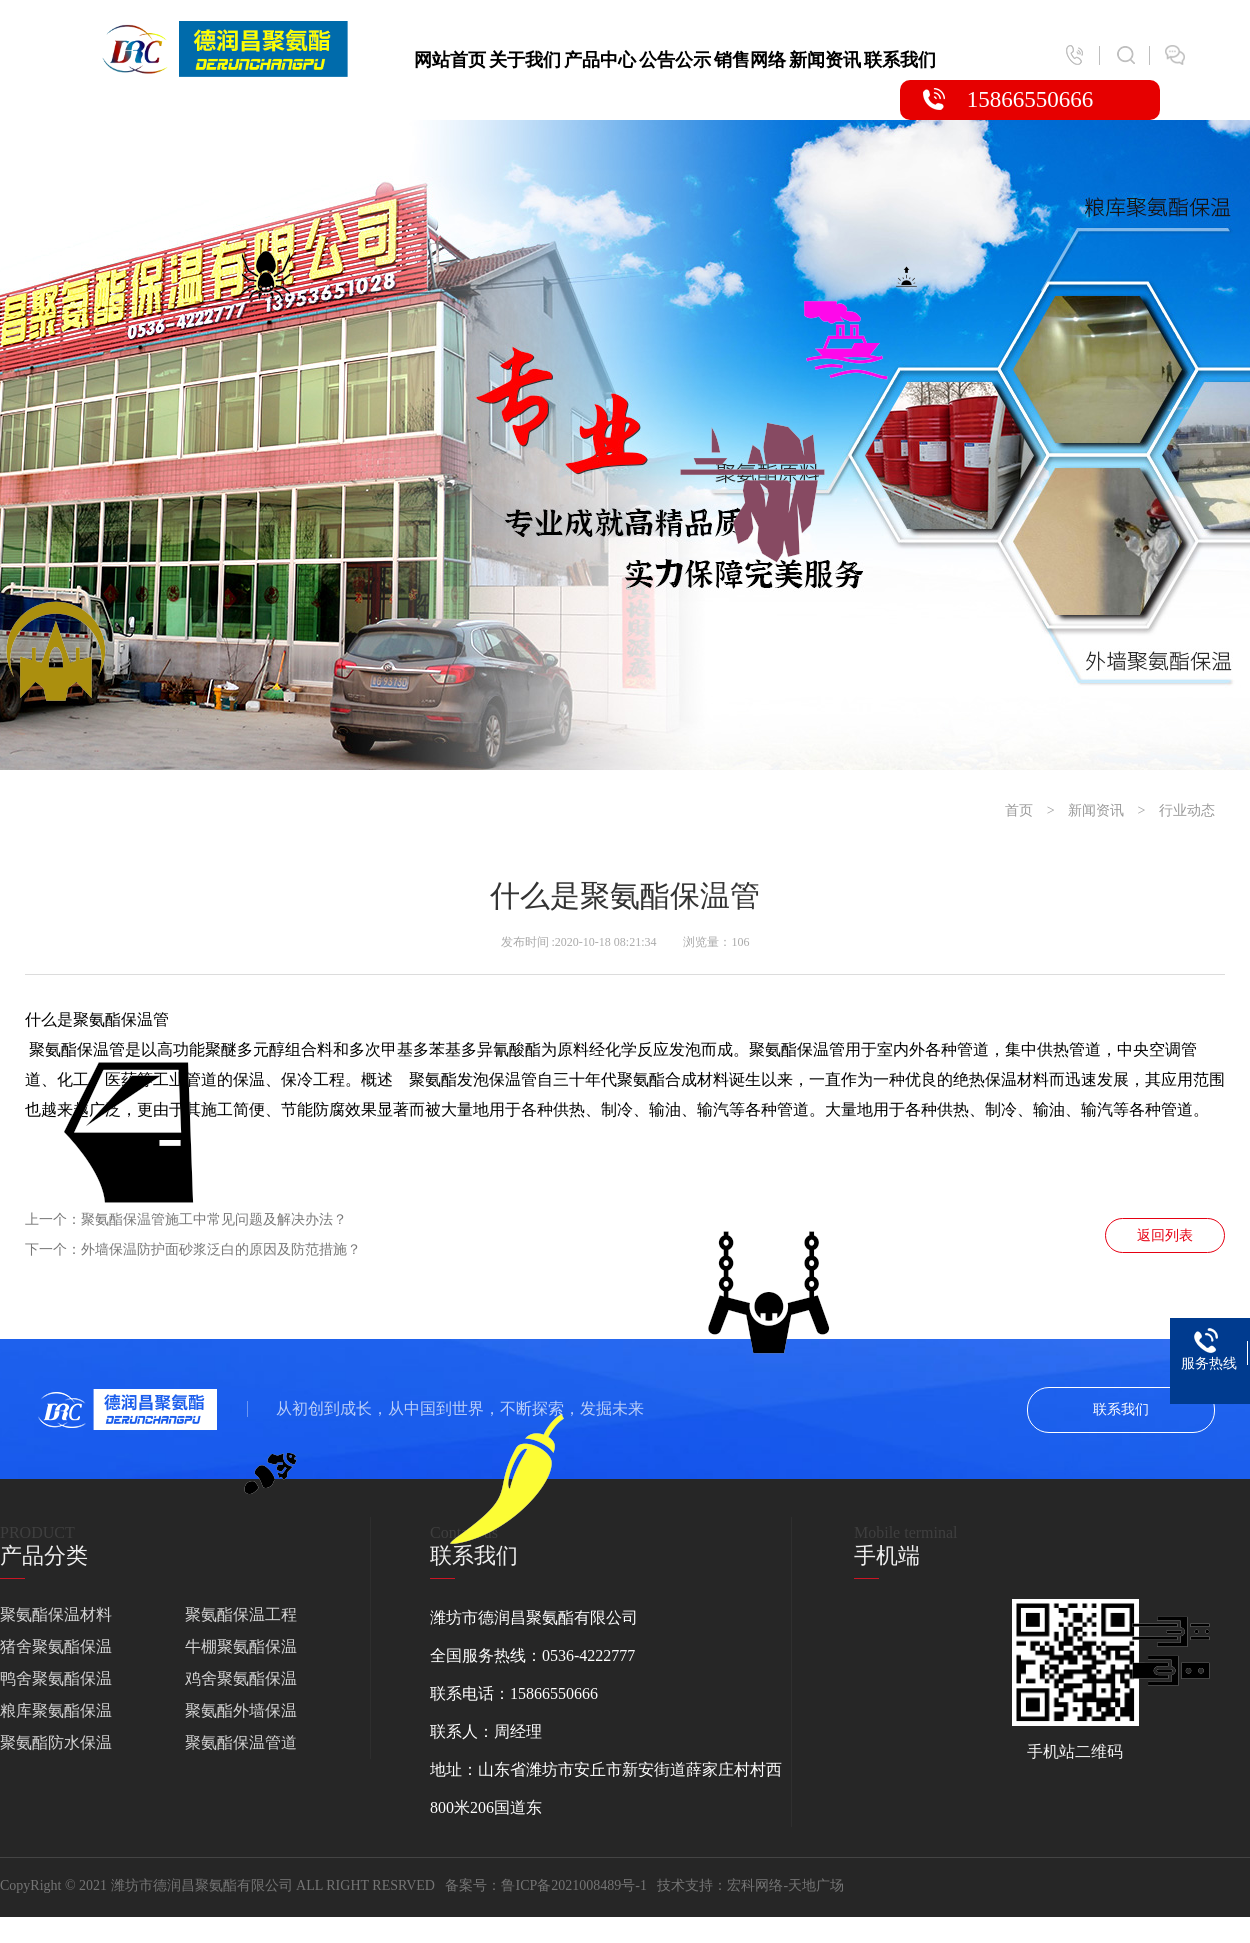 The height and width of the screenshot is (1943, 1250). I want to click on indicates hidden complexity or underlying data not immediately visible, so click(752, 491).